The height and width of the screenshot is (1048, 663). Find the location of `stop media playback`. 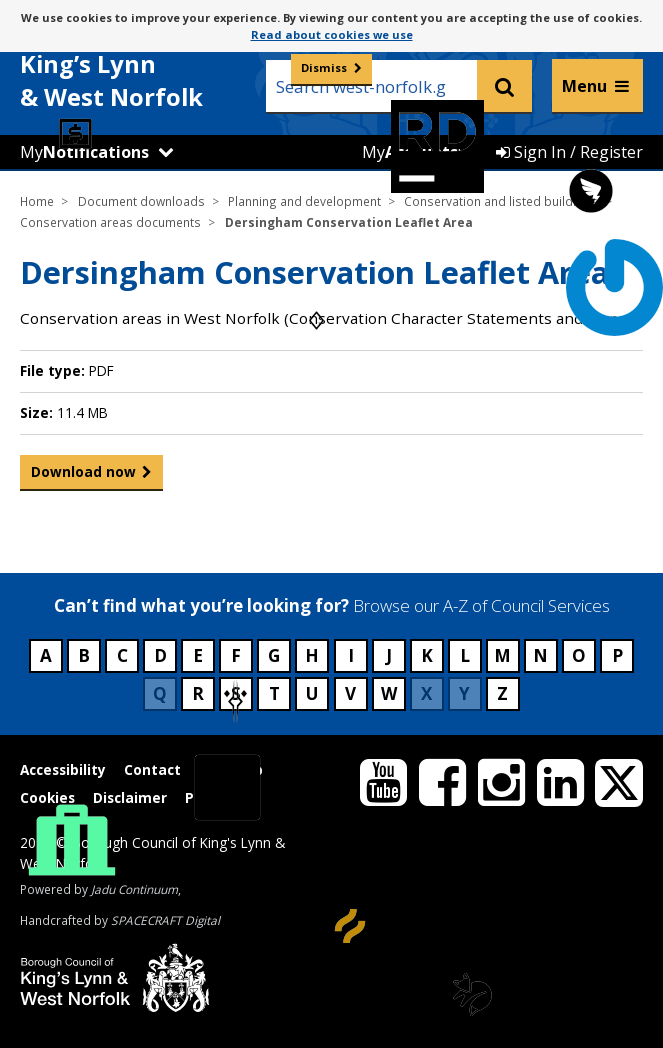

stop media playback is located at coordinates (227, 787).